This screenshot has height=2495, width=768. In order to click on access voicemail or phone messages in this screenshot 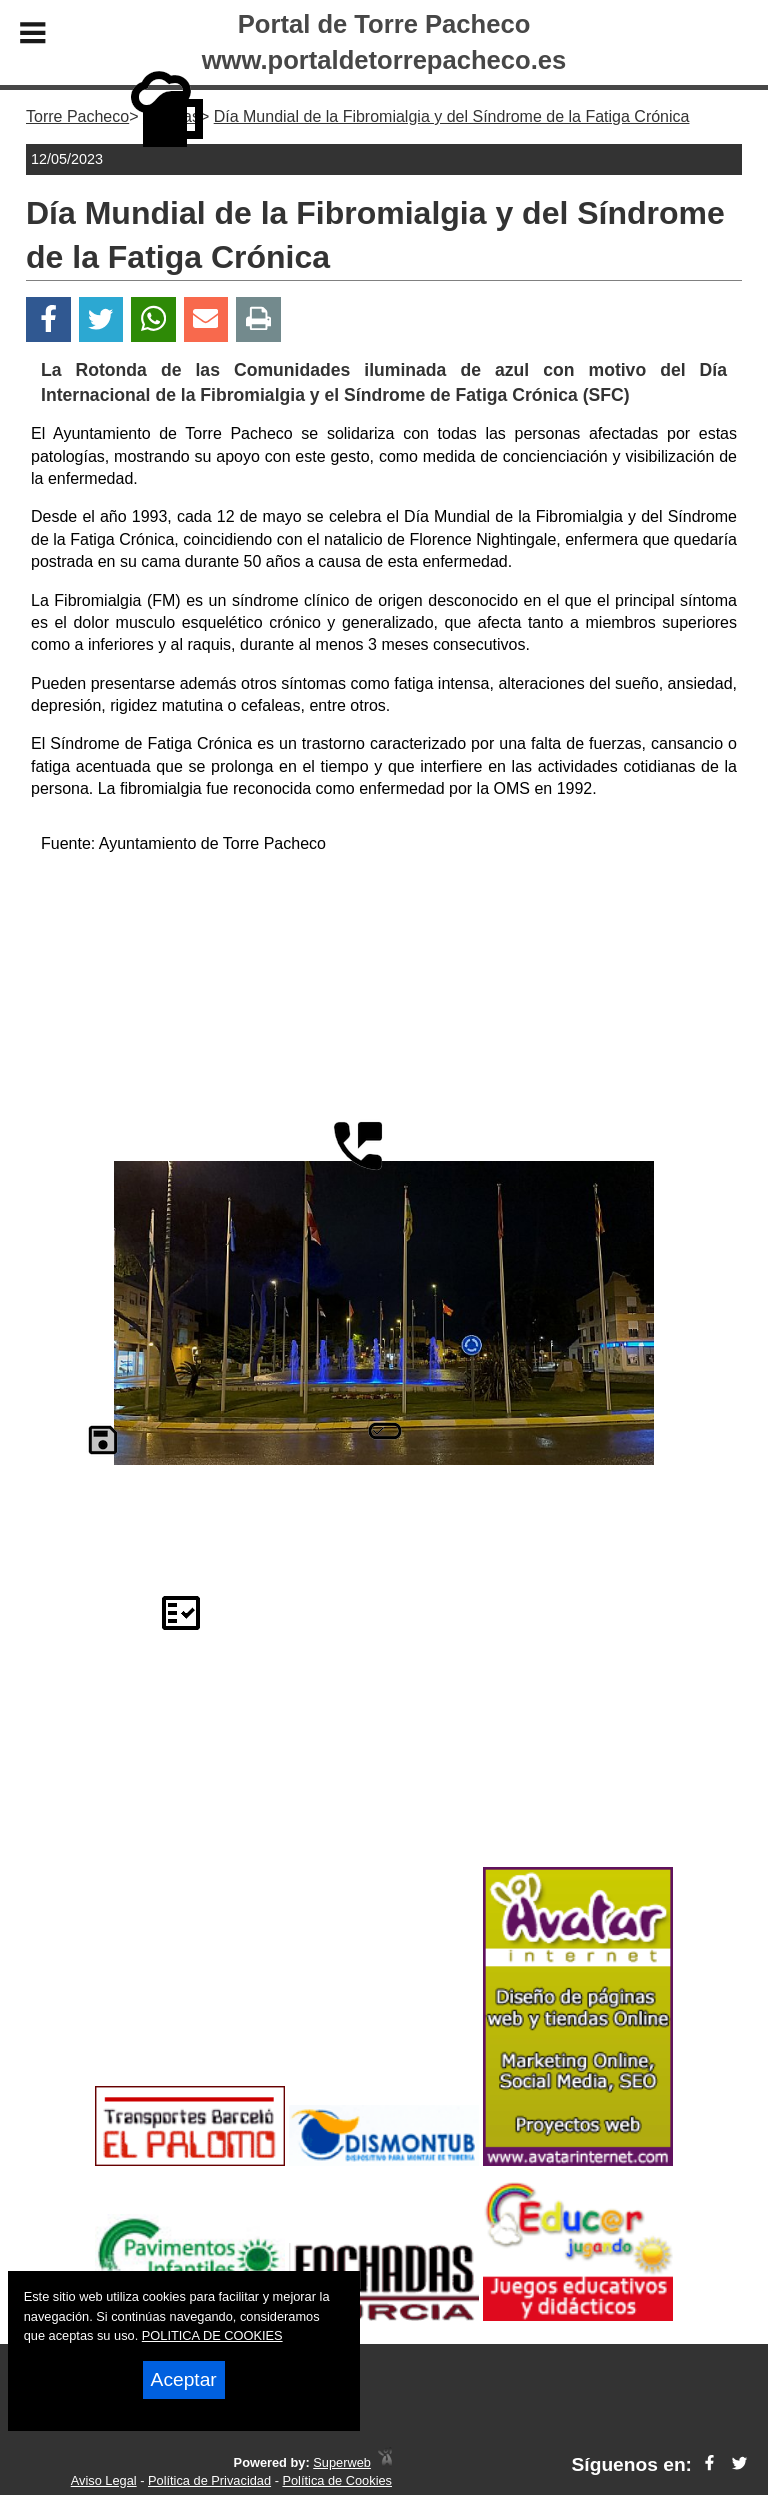, I will do `click(358, 1146)`.